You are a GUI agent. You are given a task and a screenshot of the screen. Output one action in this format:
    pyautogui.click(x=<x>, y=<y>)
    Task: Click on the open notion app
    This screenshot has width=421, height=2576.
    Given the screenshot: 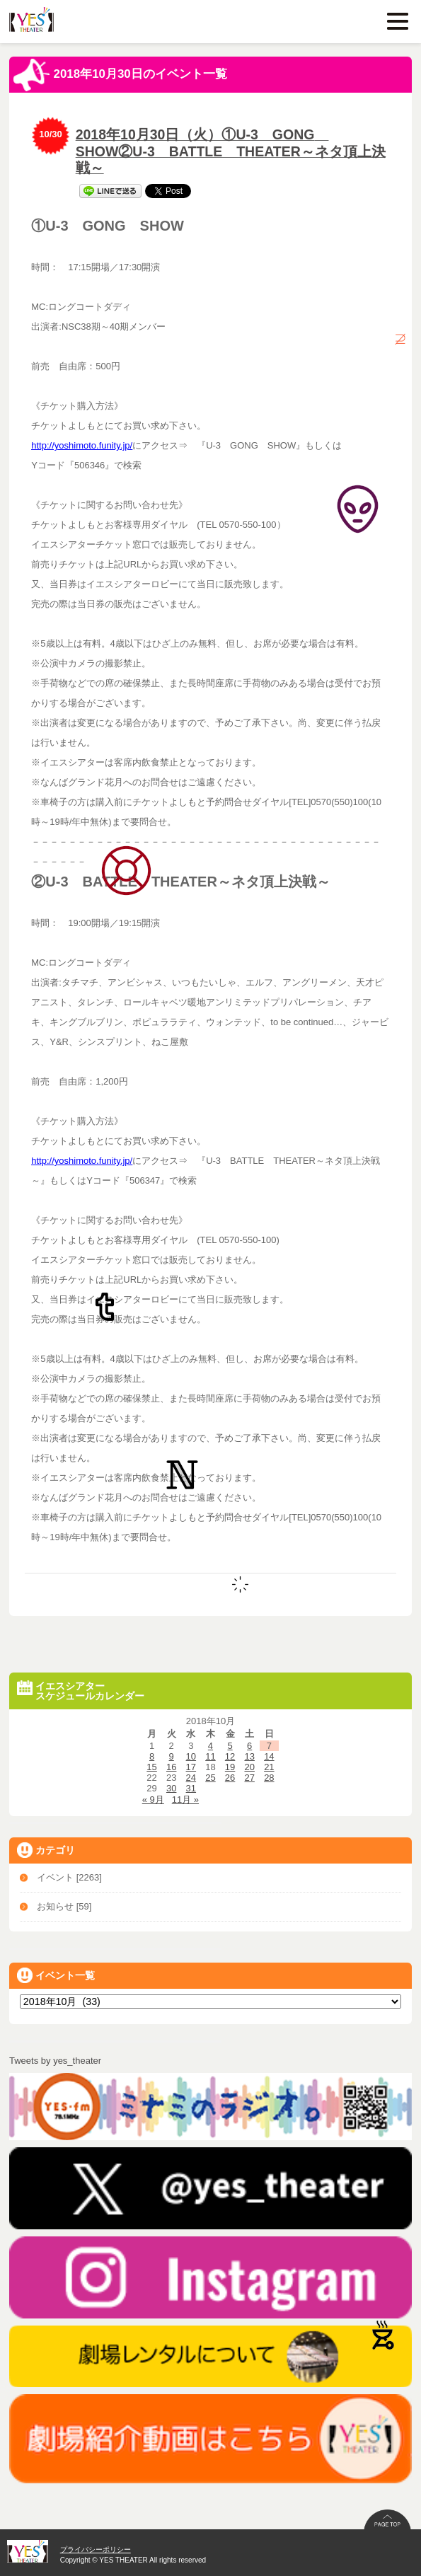 What is the action you would take?
    pyautogui.click(x=182, y=1474)
    